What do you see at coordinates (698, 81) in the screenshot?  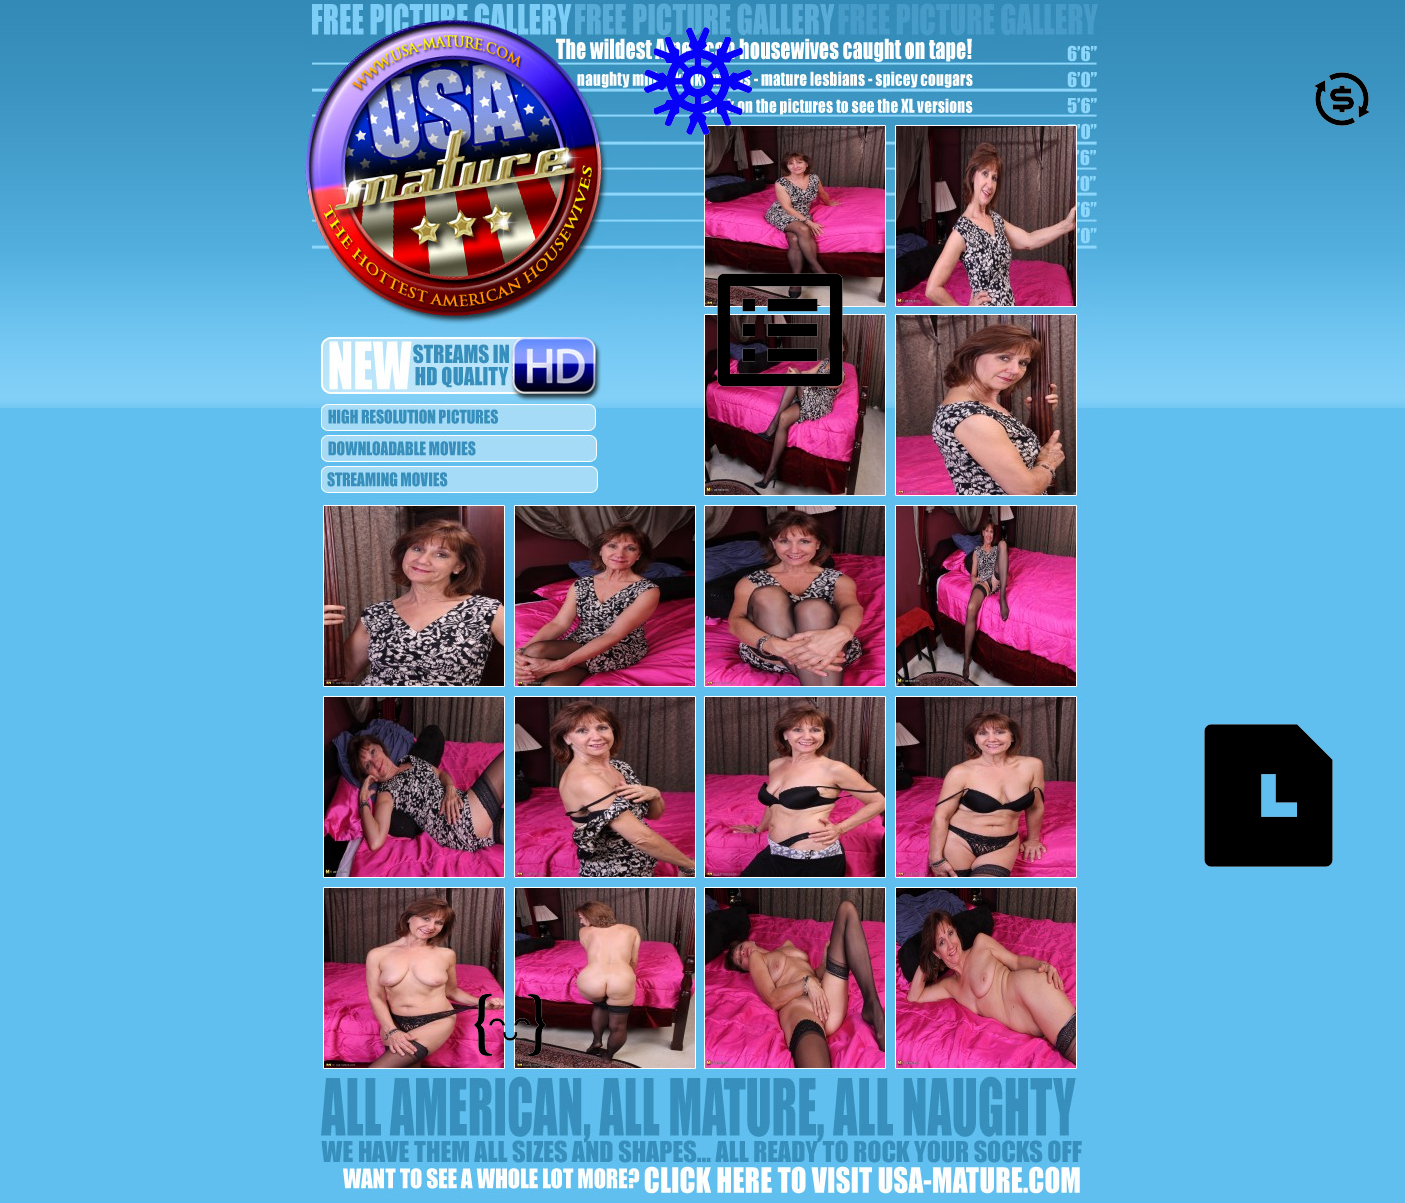 I see `knex.js database query builder` at bounding box center [698, 81].